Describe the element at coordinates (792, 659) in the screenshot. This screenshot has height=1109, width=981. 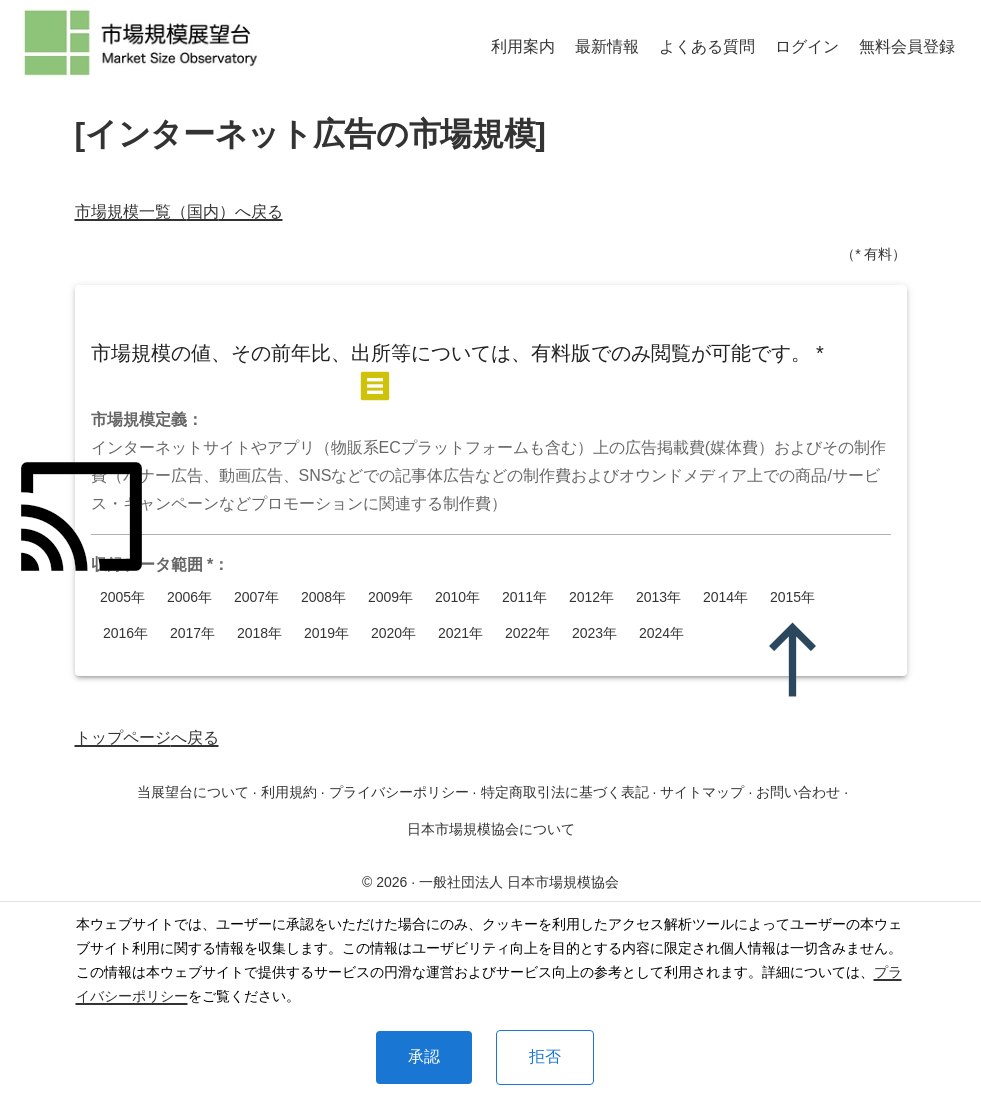
I see `scroll to top of page` at that location.